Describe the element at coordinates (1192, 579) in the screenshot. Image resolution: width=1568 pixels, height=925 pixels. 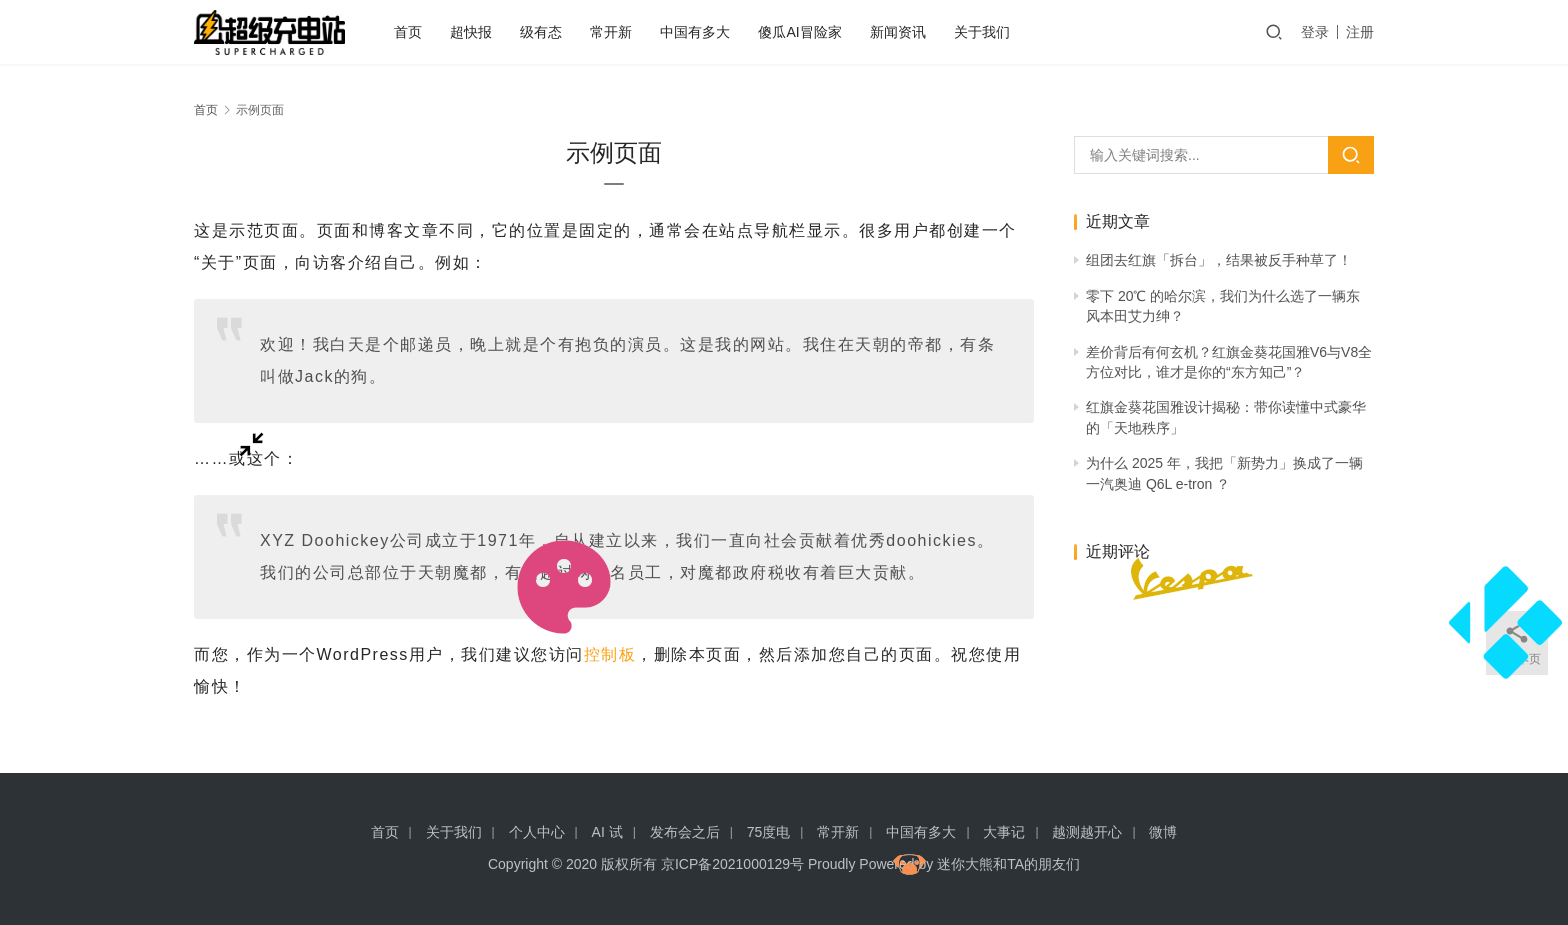
I see `vespa brand logo` at that location.